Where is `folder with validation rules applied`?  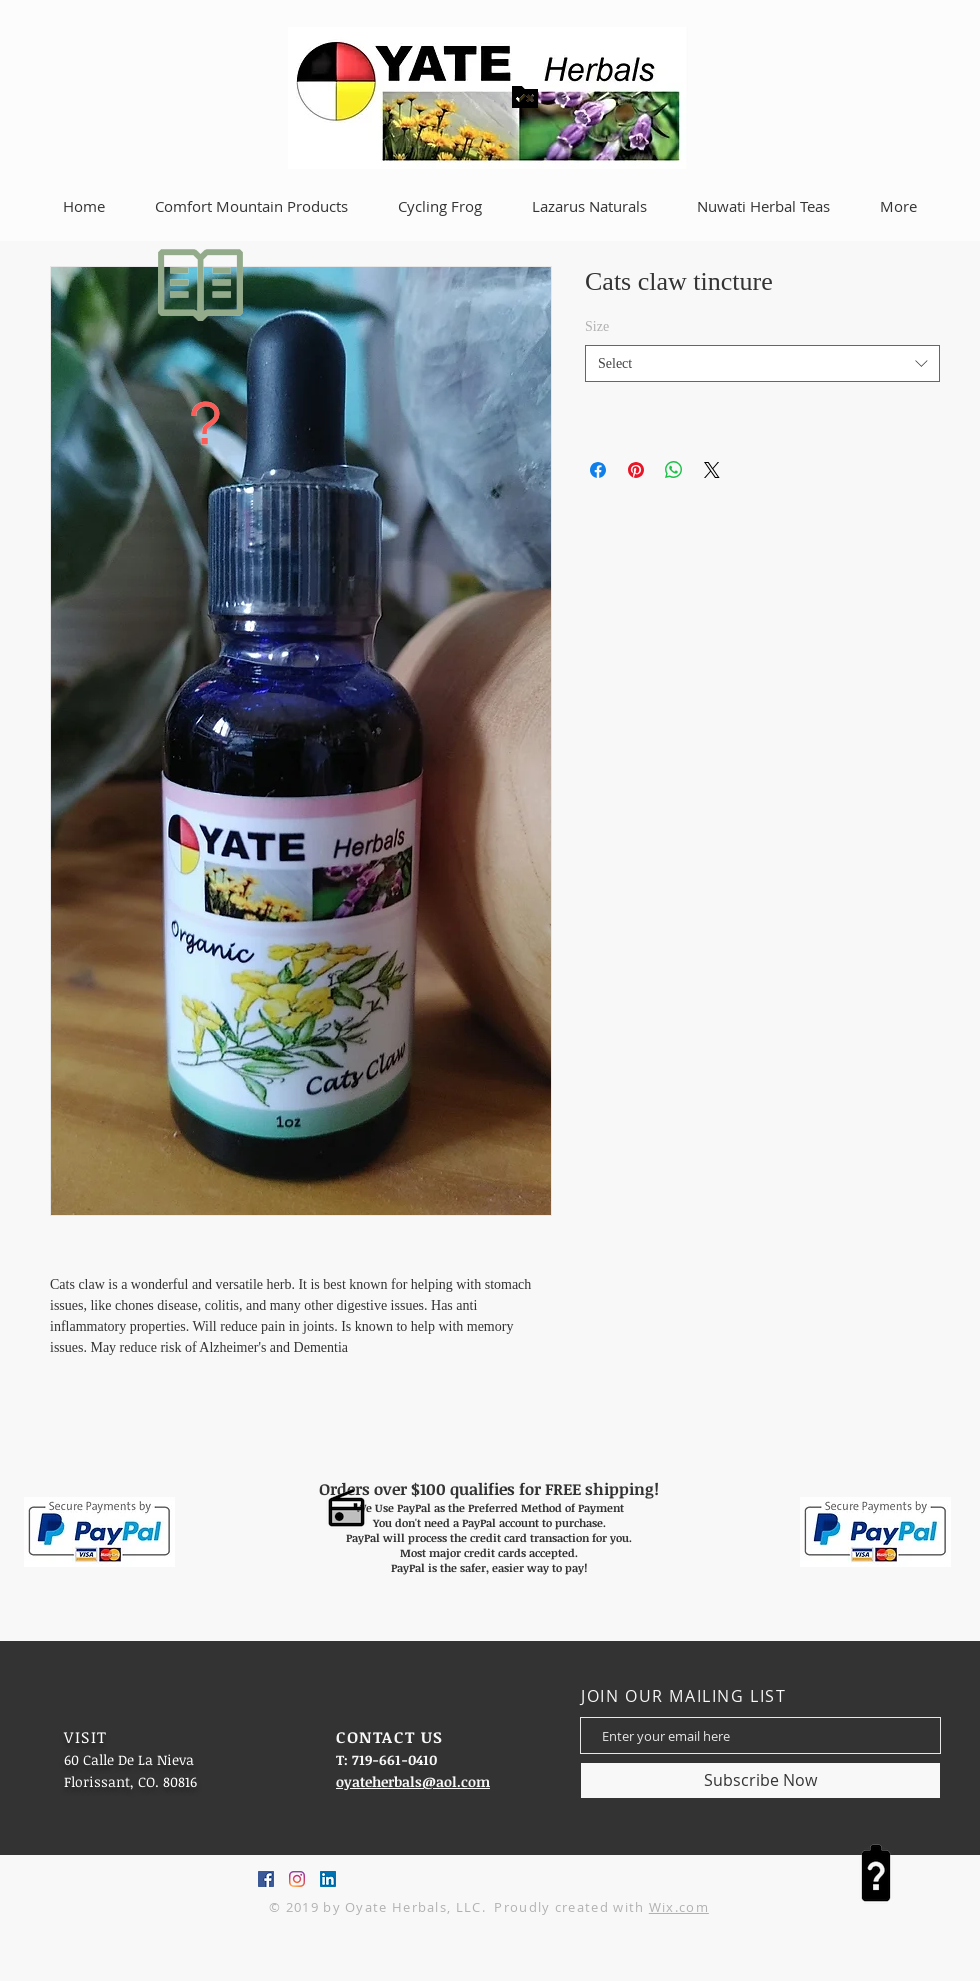
folder with validation rules applied is located at coordinates (525, 97).